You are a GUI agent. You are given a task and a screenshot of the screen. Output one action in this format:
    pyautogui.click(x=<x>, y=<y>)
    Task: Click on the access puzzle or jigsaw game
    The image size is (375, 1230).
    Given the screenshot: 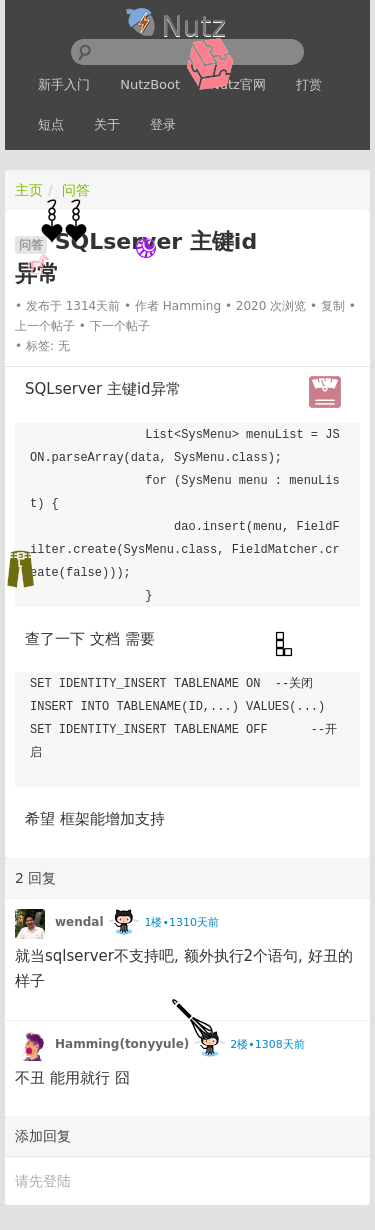 What is the action you would take?
    pyautogui.click(x=210, y=64)
    